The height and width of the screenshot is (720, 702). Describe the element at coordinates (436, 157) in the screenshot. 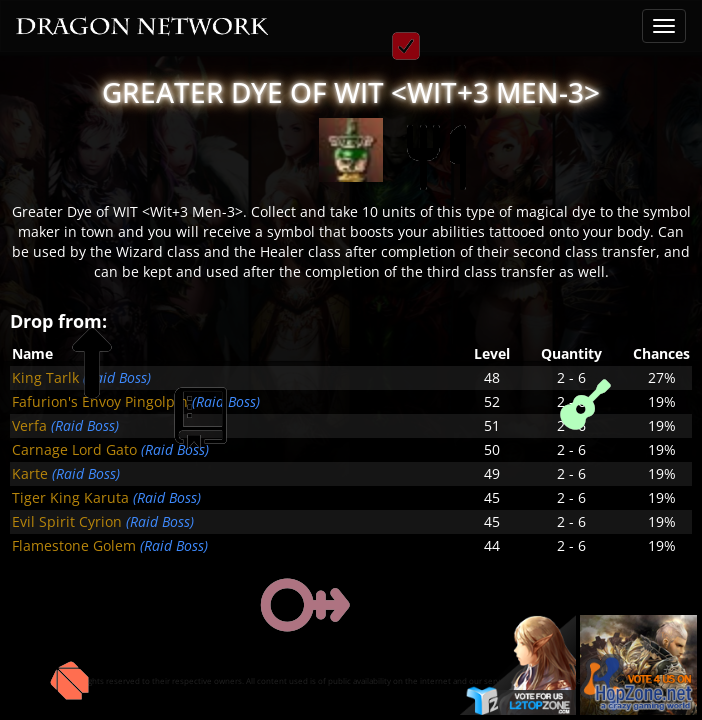

I see `find nearby restaurants` at that location.